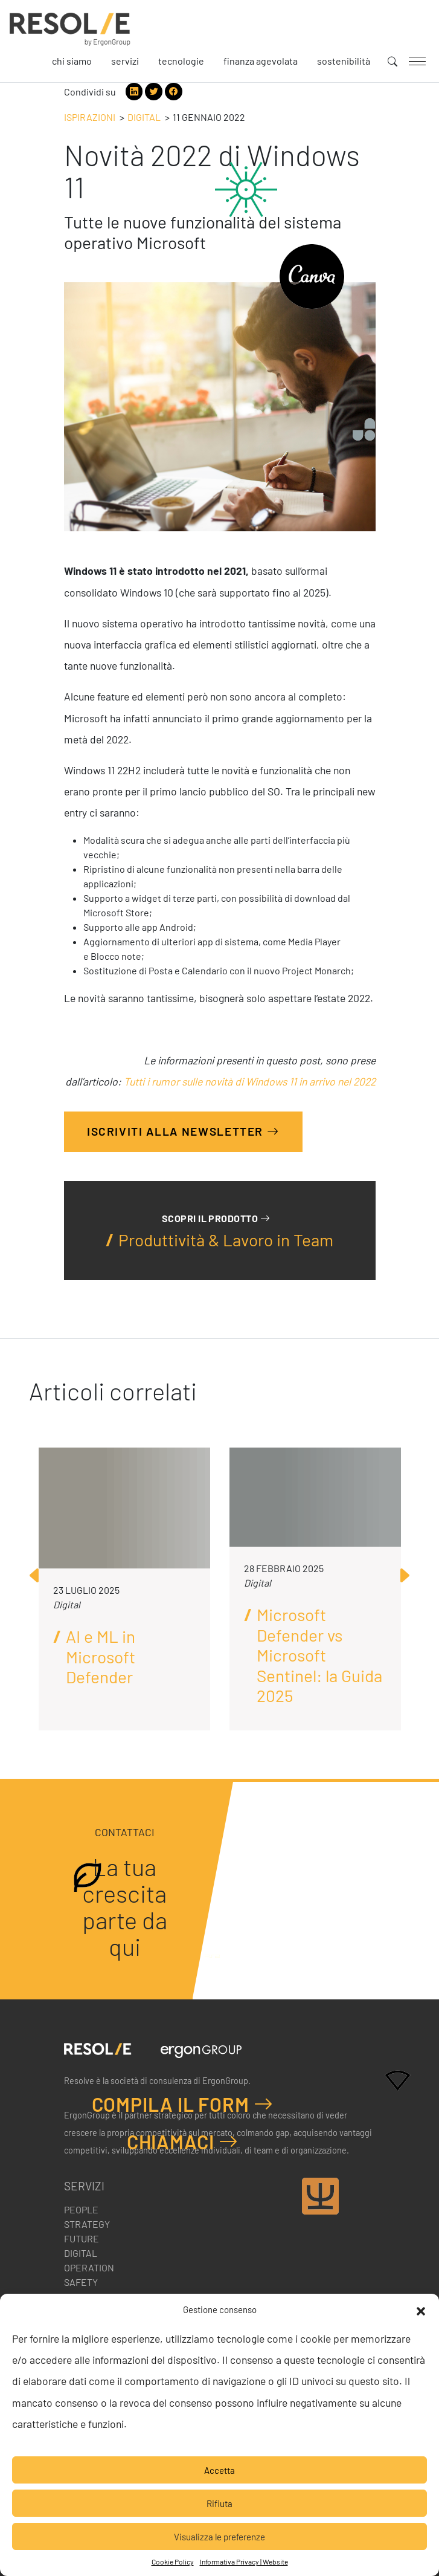  What do you see at coordinates (246, 189) in the screenshot?
I see `tokio async runtime for rust logo` at bounding box center [246, 189].